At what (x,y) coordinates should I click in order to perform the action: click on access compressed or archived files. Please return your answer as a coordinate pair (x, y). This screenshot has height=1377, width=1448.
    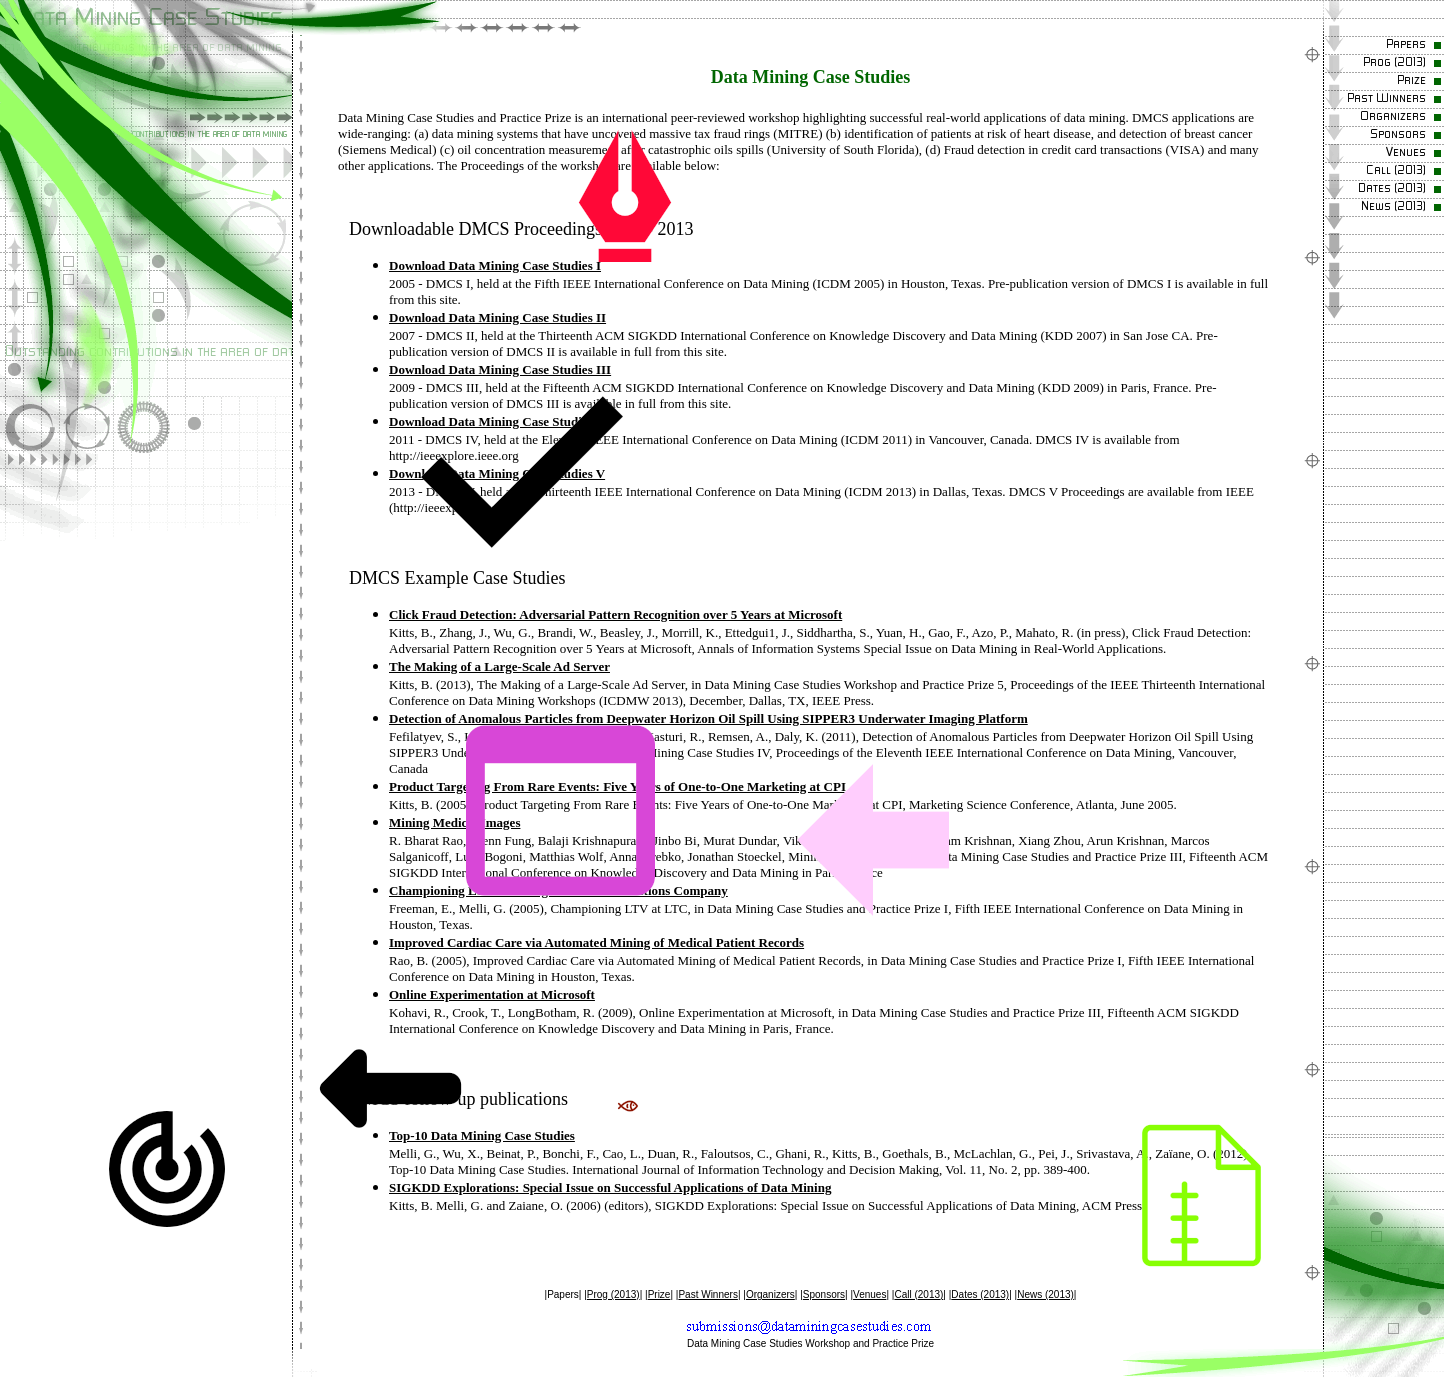
    Looking at the image, I should click on (1201, 1195).